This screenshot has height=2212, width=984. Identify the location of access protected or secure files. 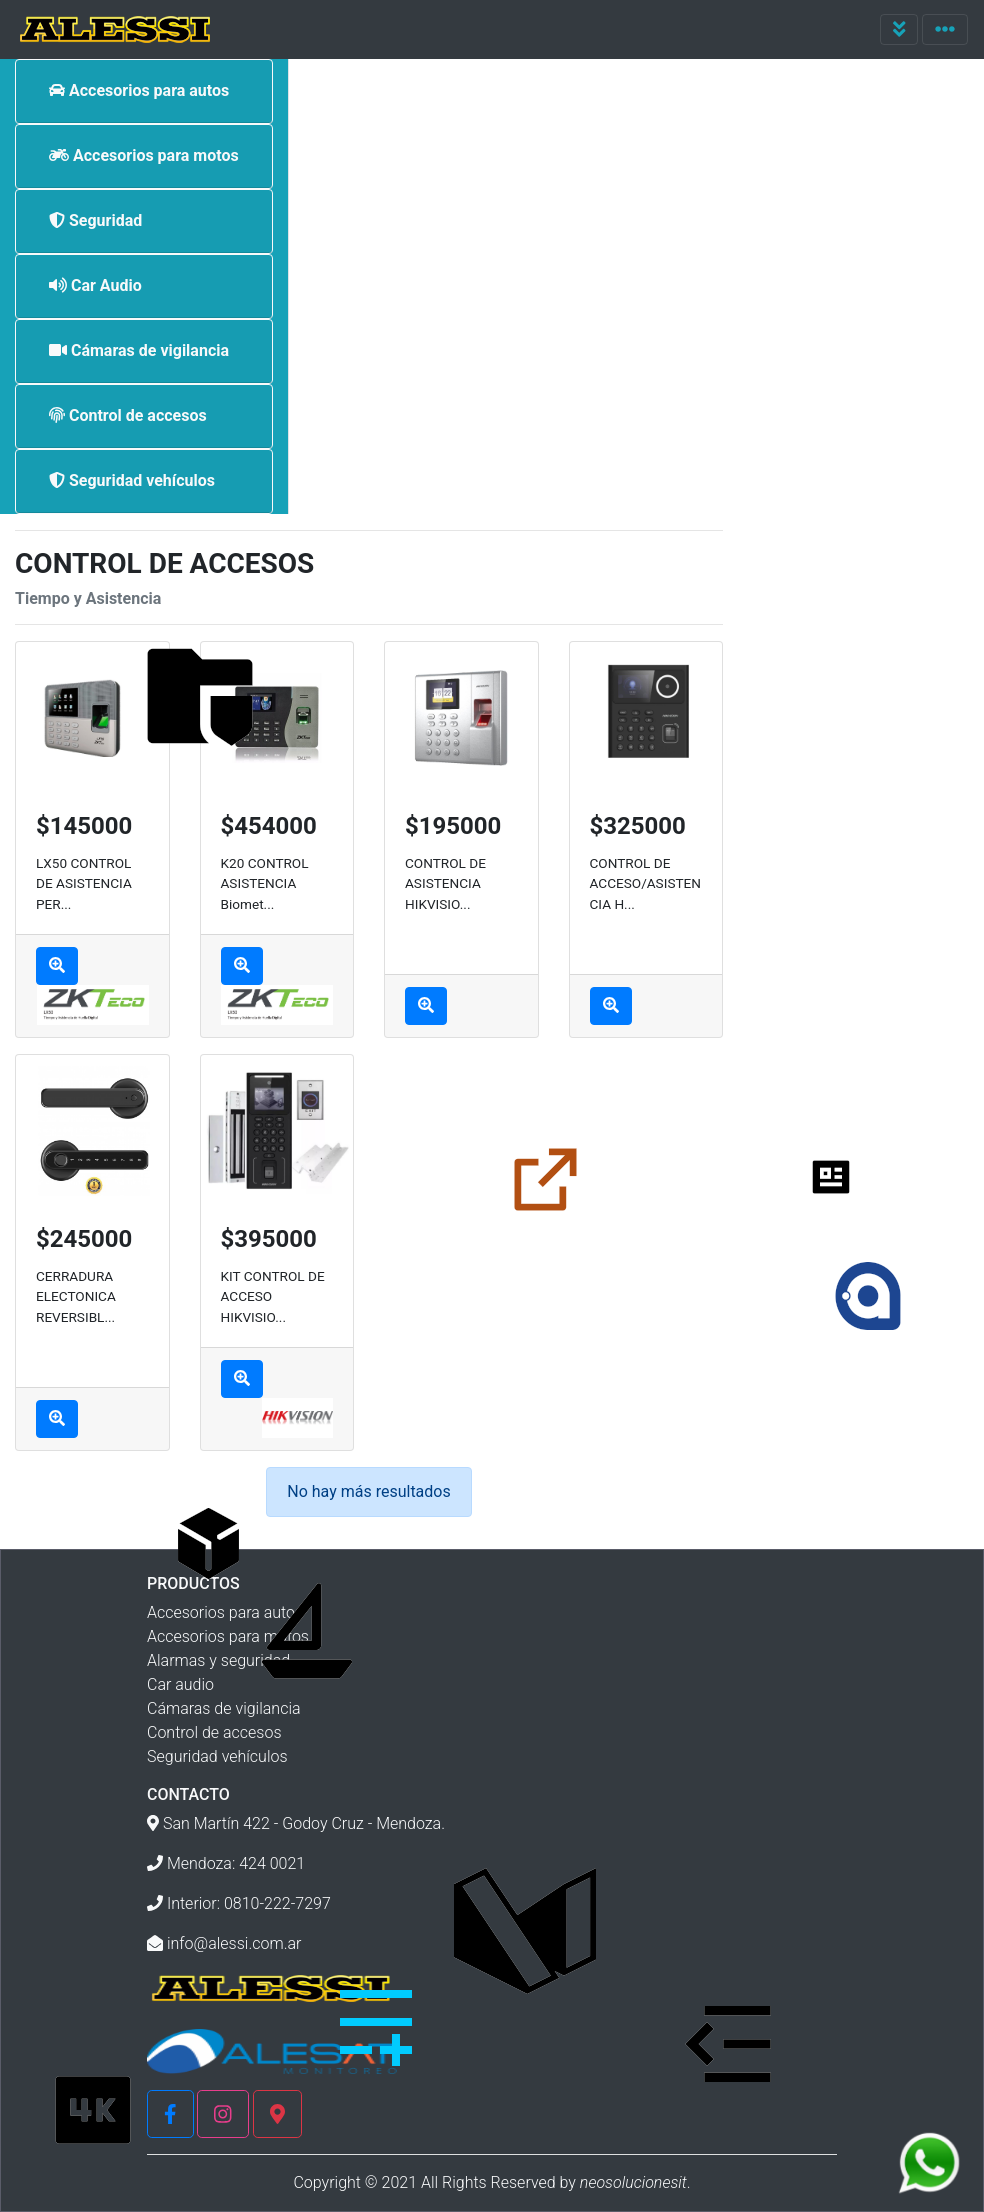
(200, 696).